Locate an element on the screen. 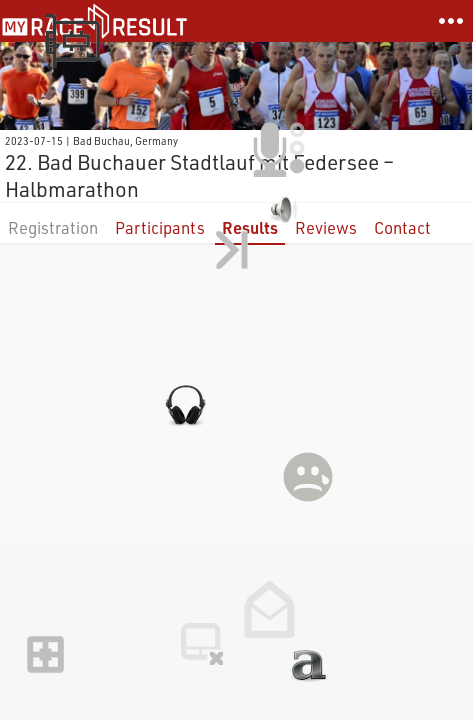  apply bold formatting to selected text is located at coordinates (308, 665).